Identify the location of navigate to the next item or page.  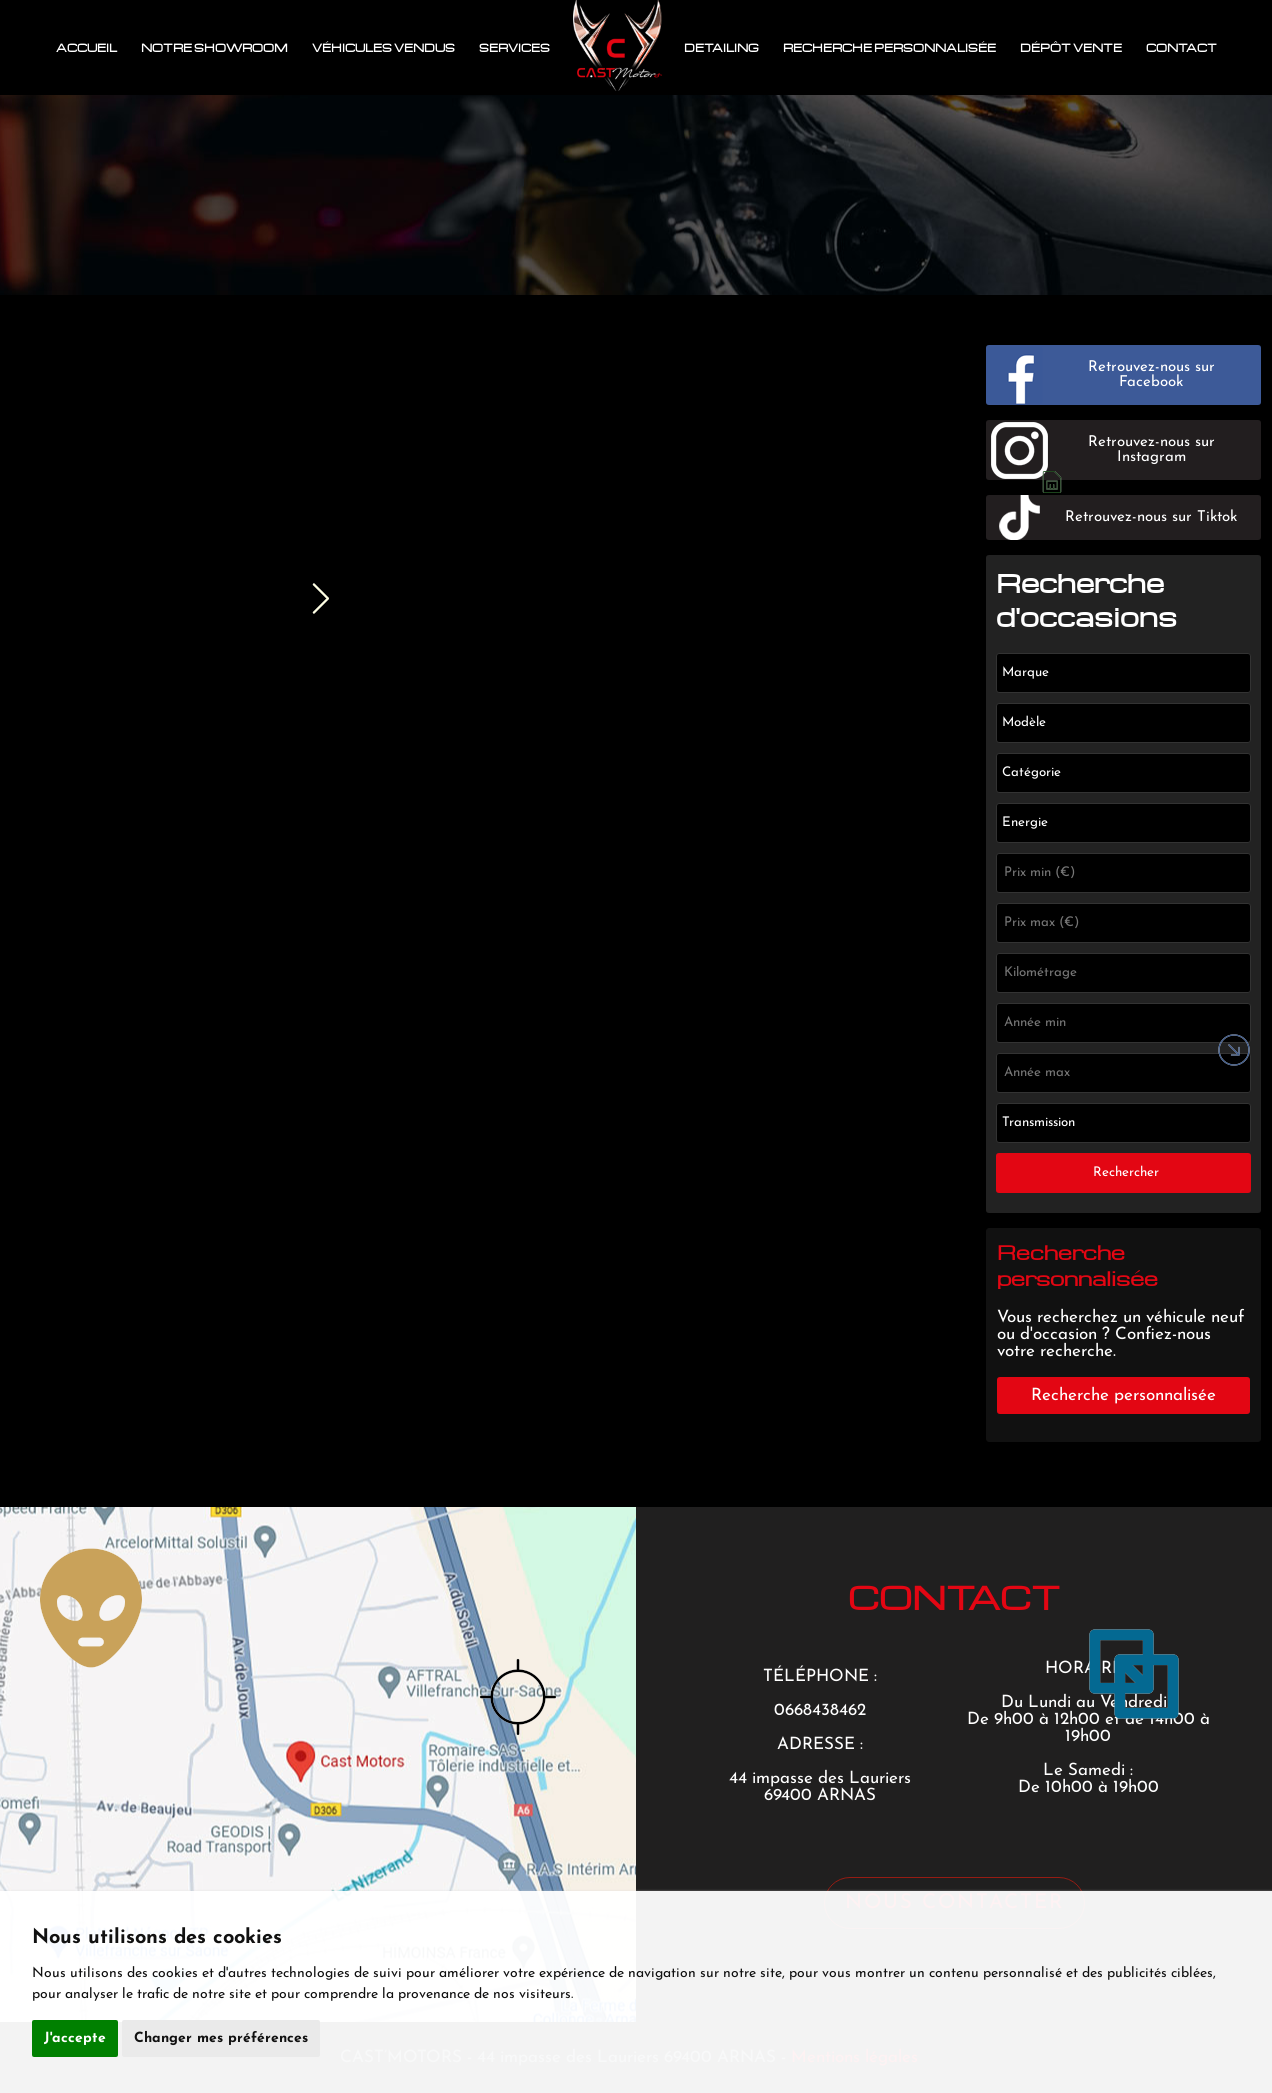
(319, 598).